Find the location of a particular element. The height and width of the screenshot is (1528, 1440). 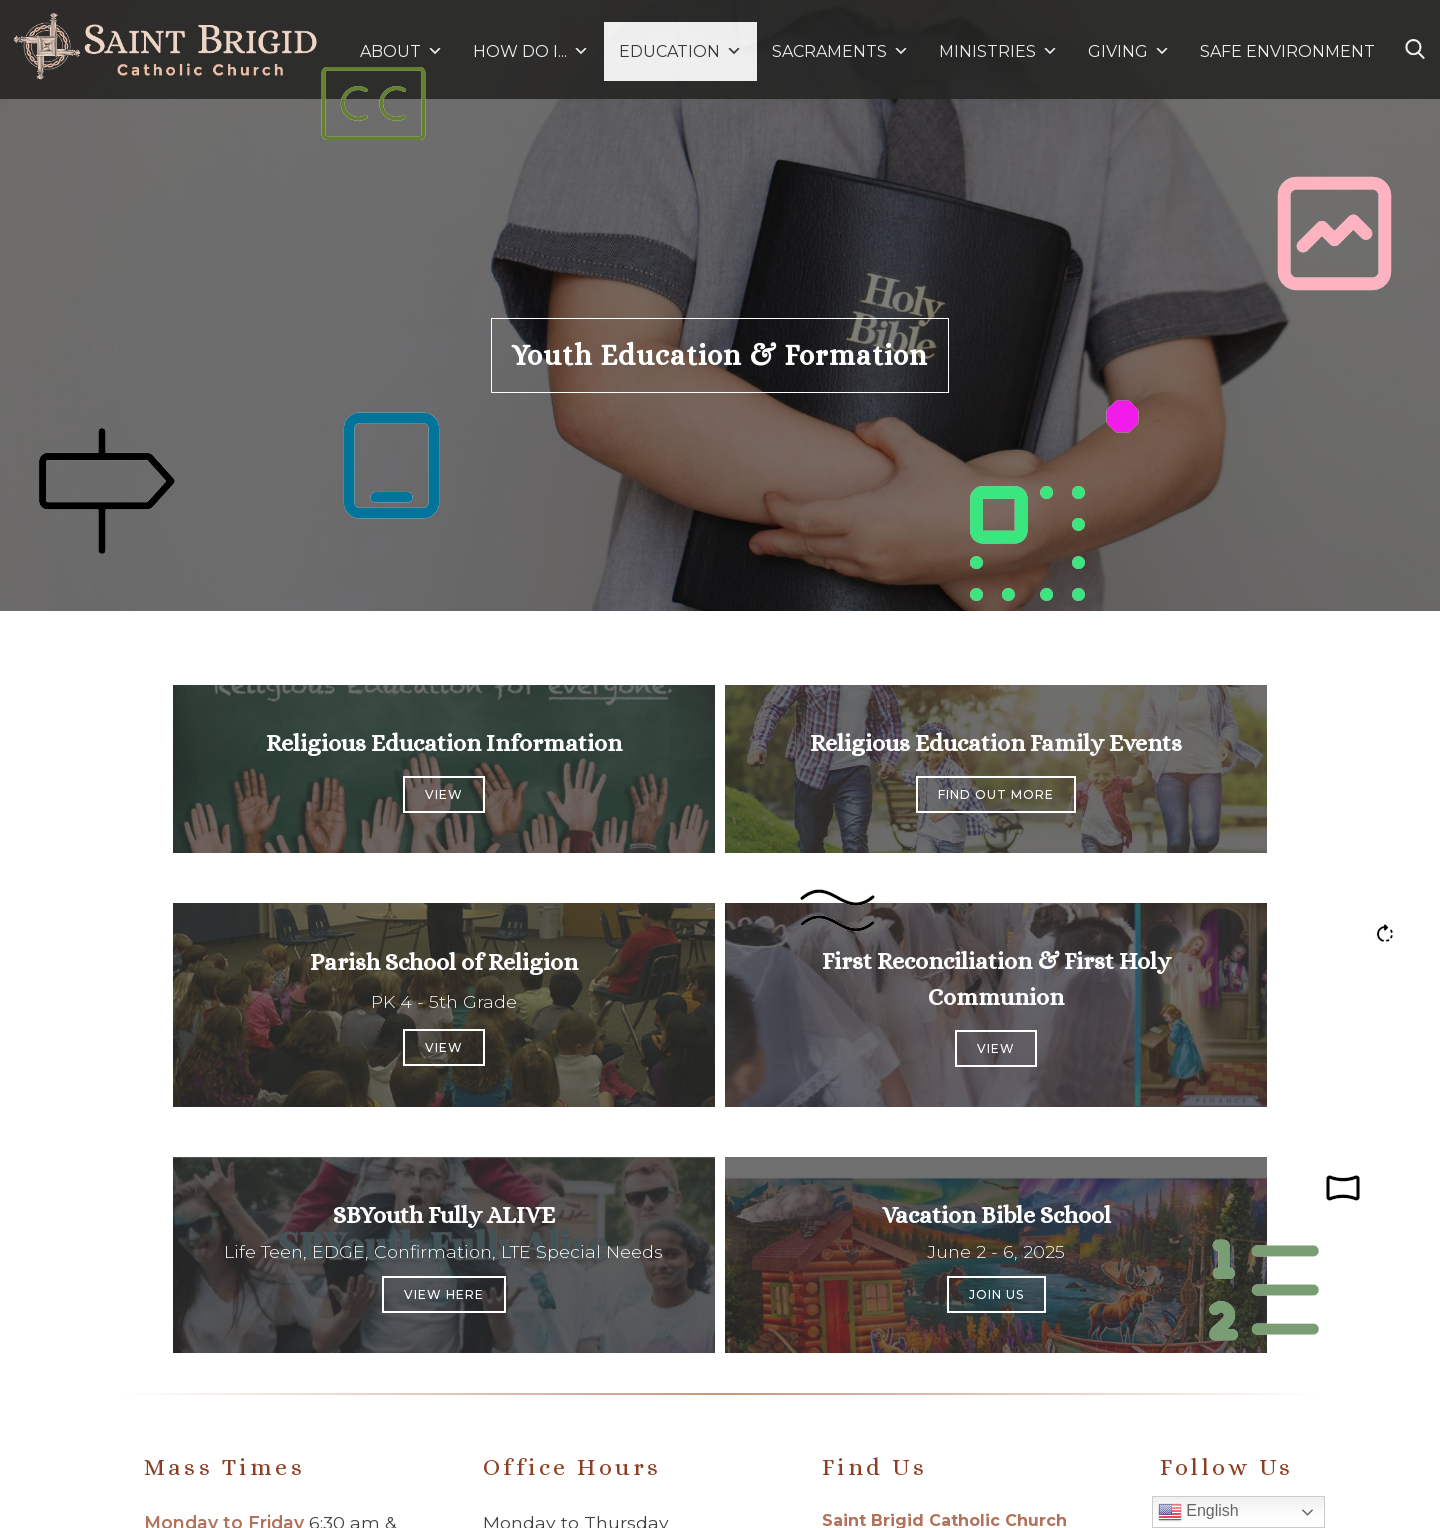

indicates a stop or warning state is located at coordinates (1122, 416).